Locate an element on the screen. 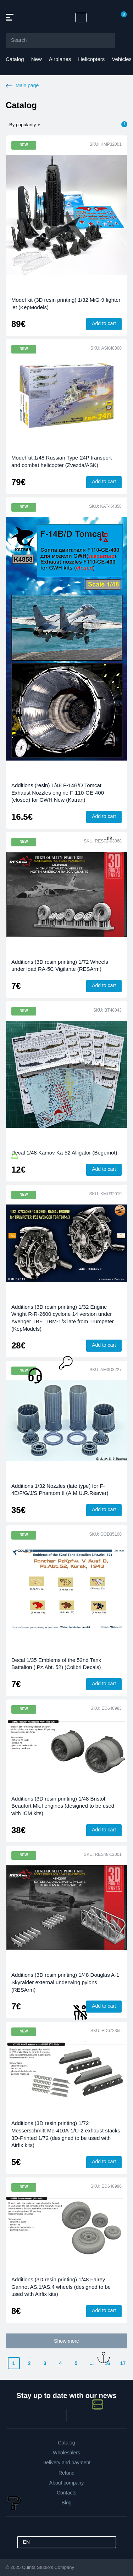 The image size is (133, 2576). view server status is located at coordinates (98, 2404).